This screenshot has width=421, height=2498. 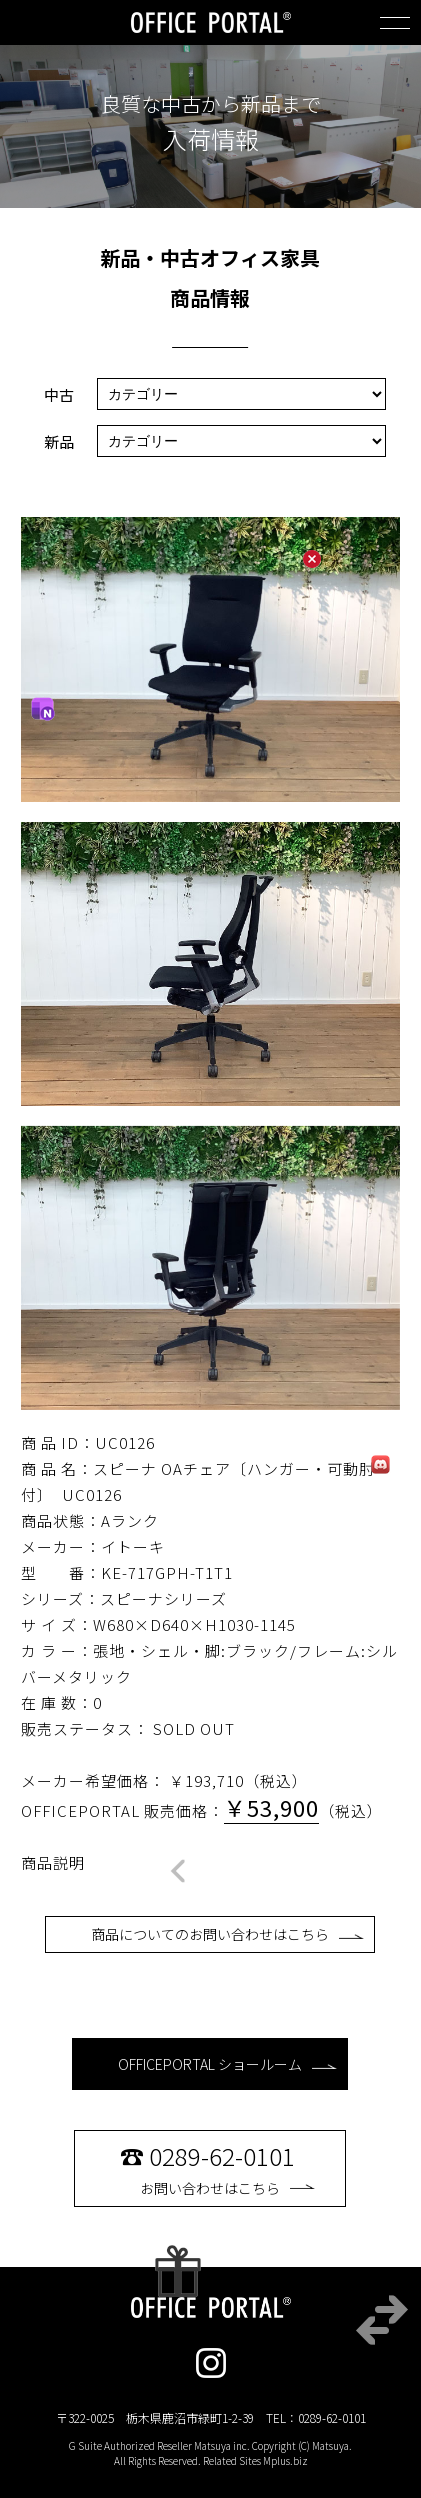 I want to click on go back to previous screen, so click(x=177, y=1871).